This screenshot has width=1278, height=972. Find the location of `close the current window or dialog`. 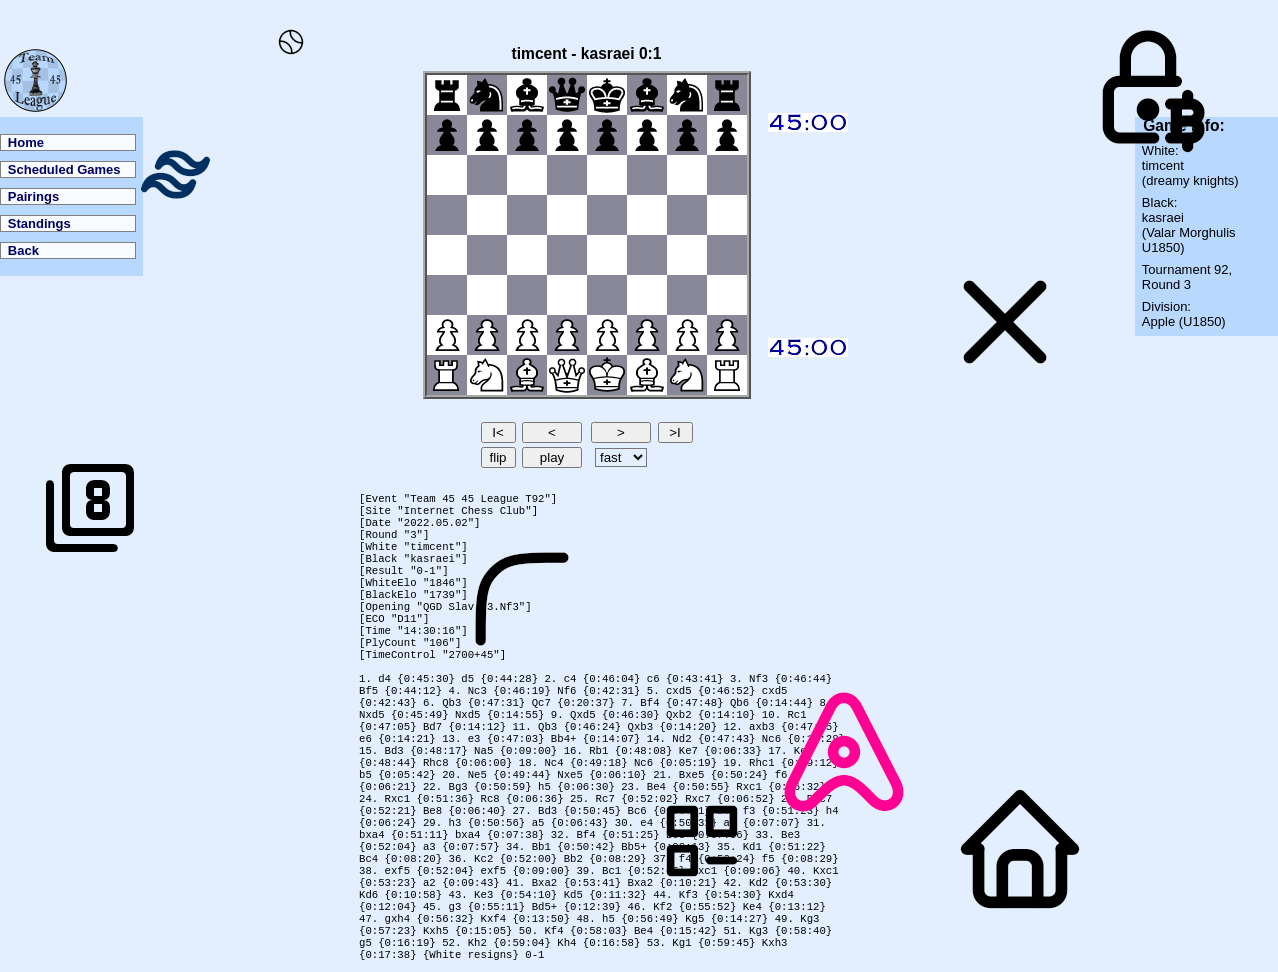

close the current window or dialog is located at coordinates (1005, 322).